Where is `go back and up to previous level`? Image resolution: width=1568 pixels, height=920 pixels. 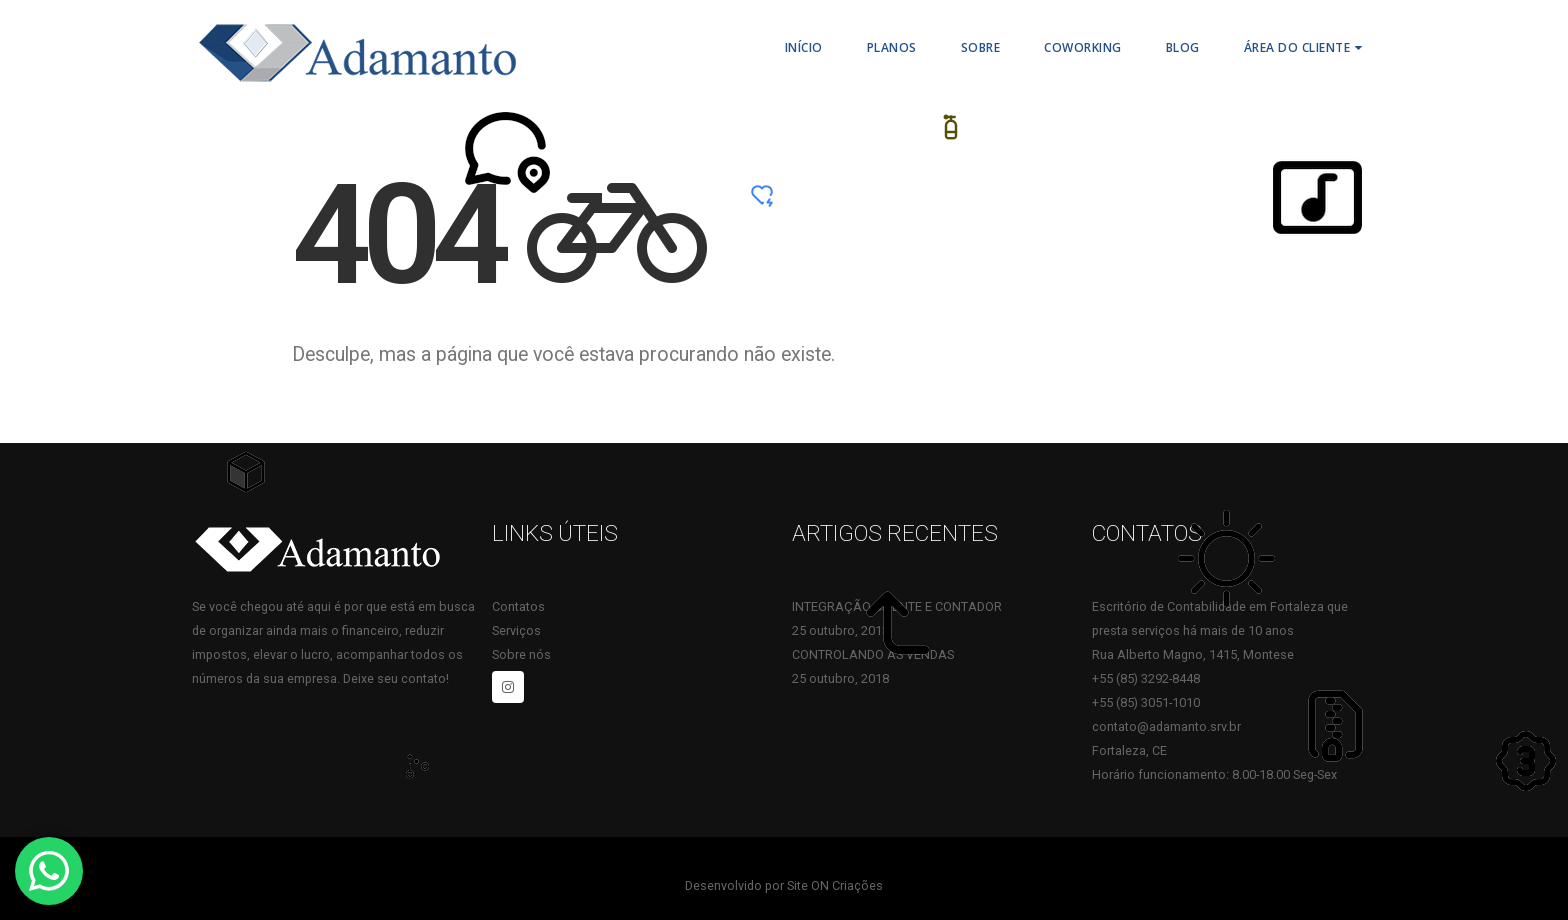 go back and up to previous level is located at coordinates (900, 625).